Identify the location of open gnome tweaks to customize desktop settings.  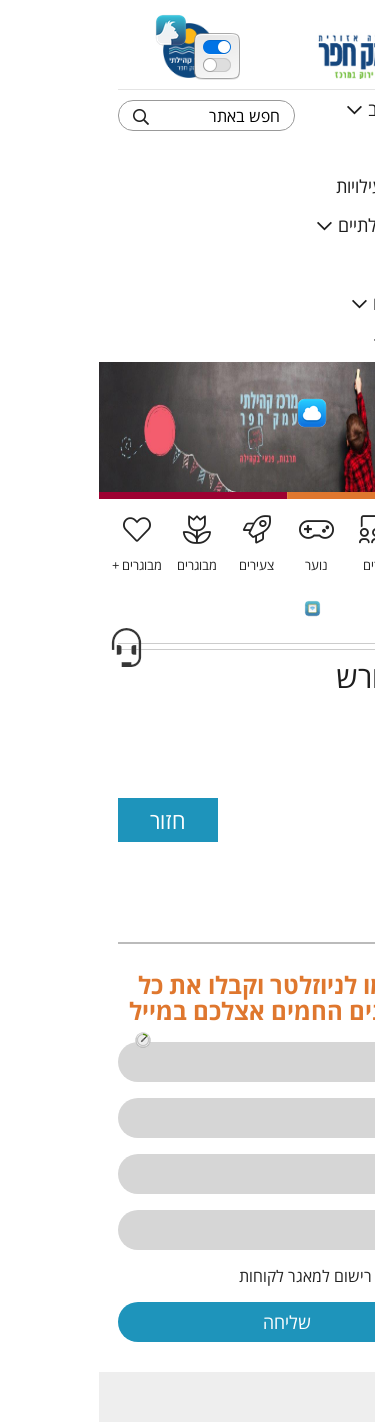
(217, 56).